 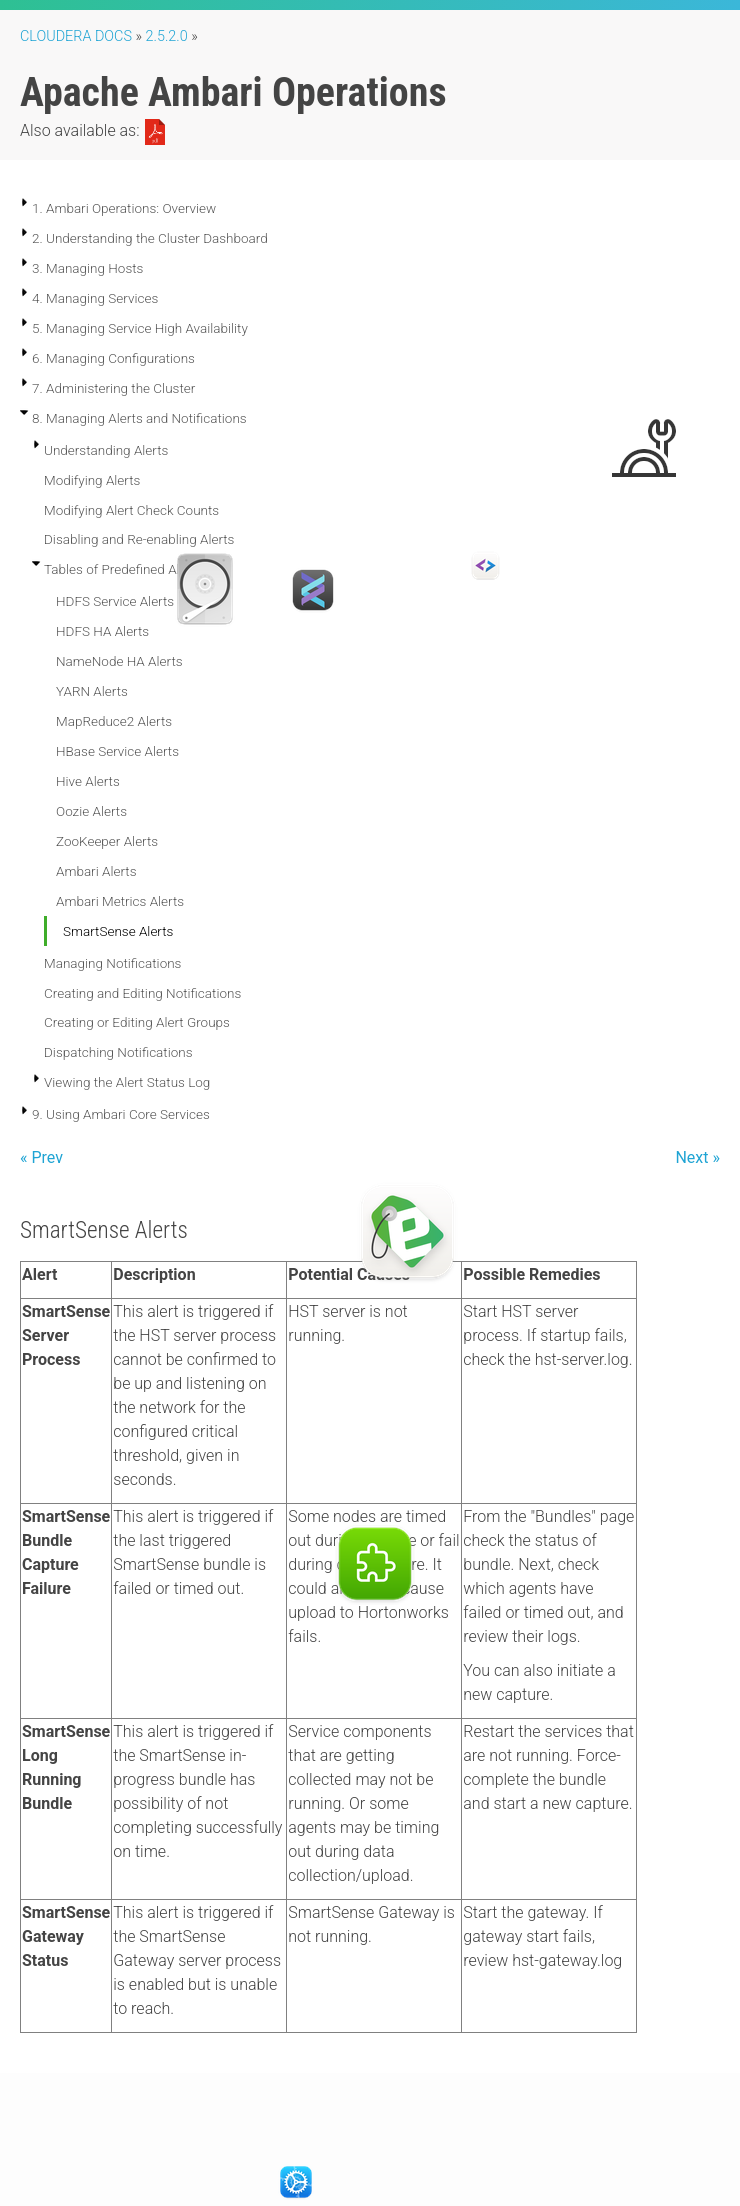 I want to click on open software center or app store, so click(x=296, y=2182).